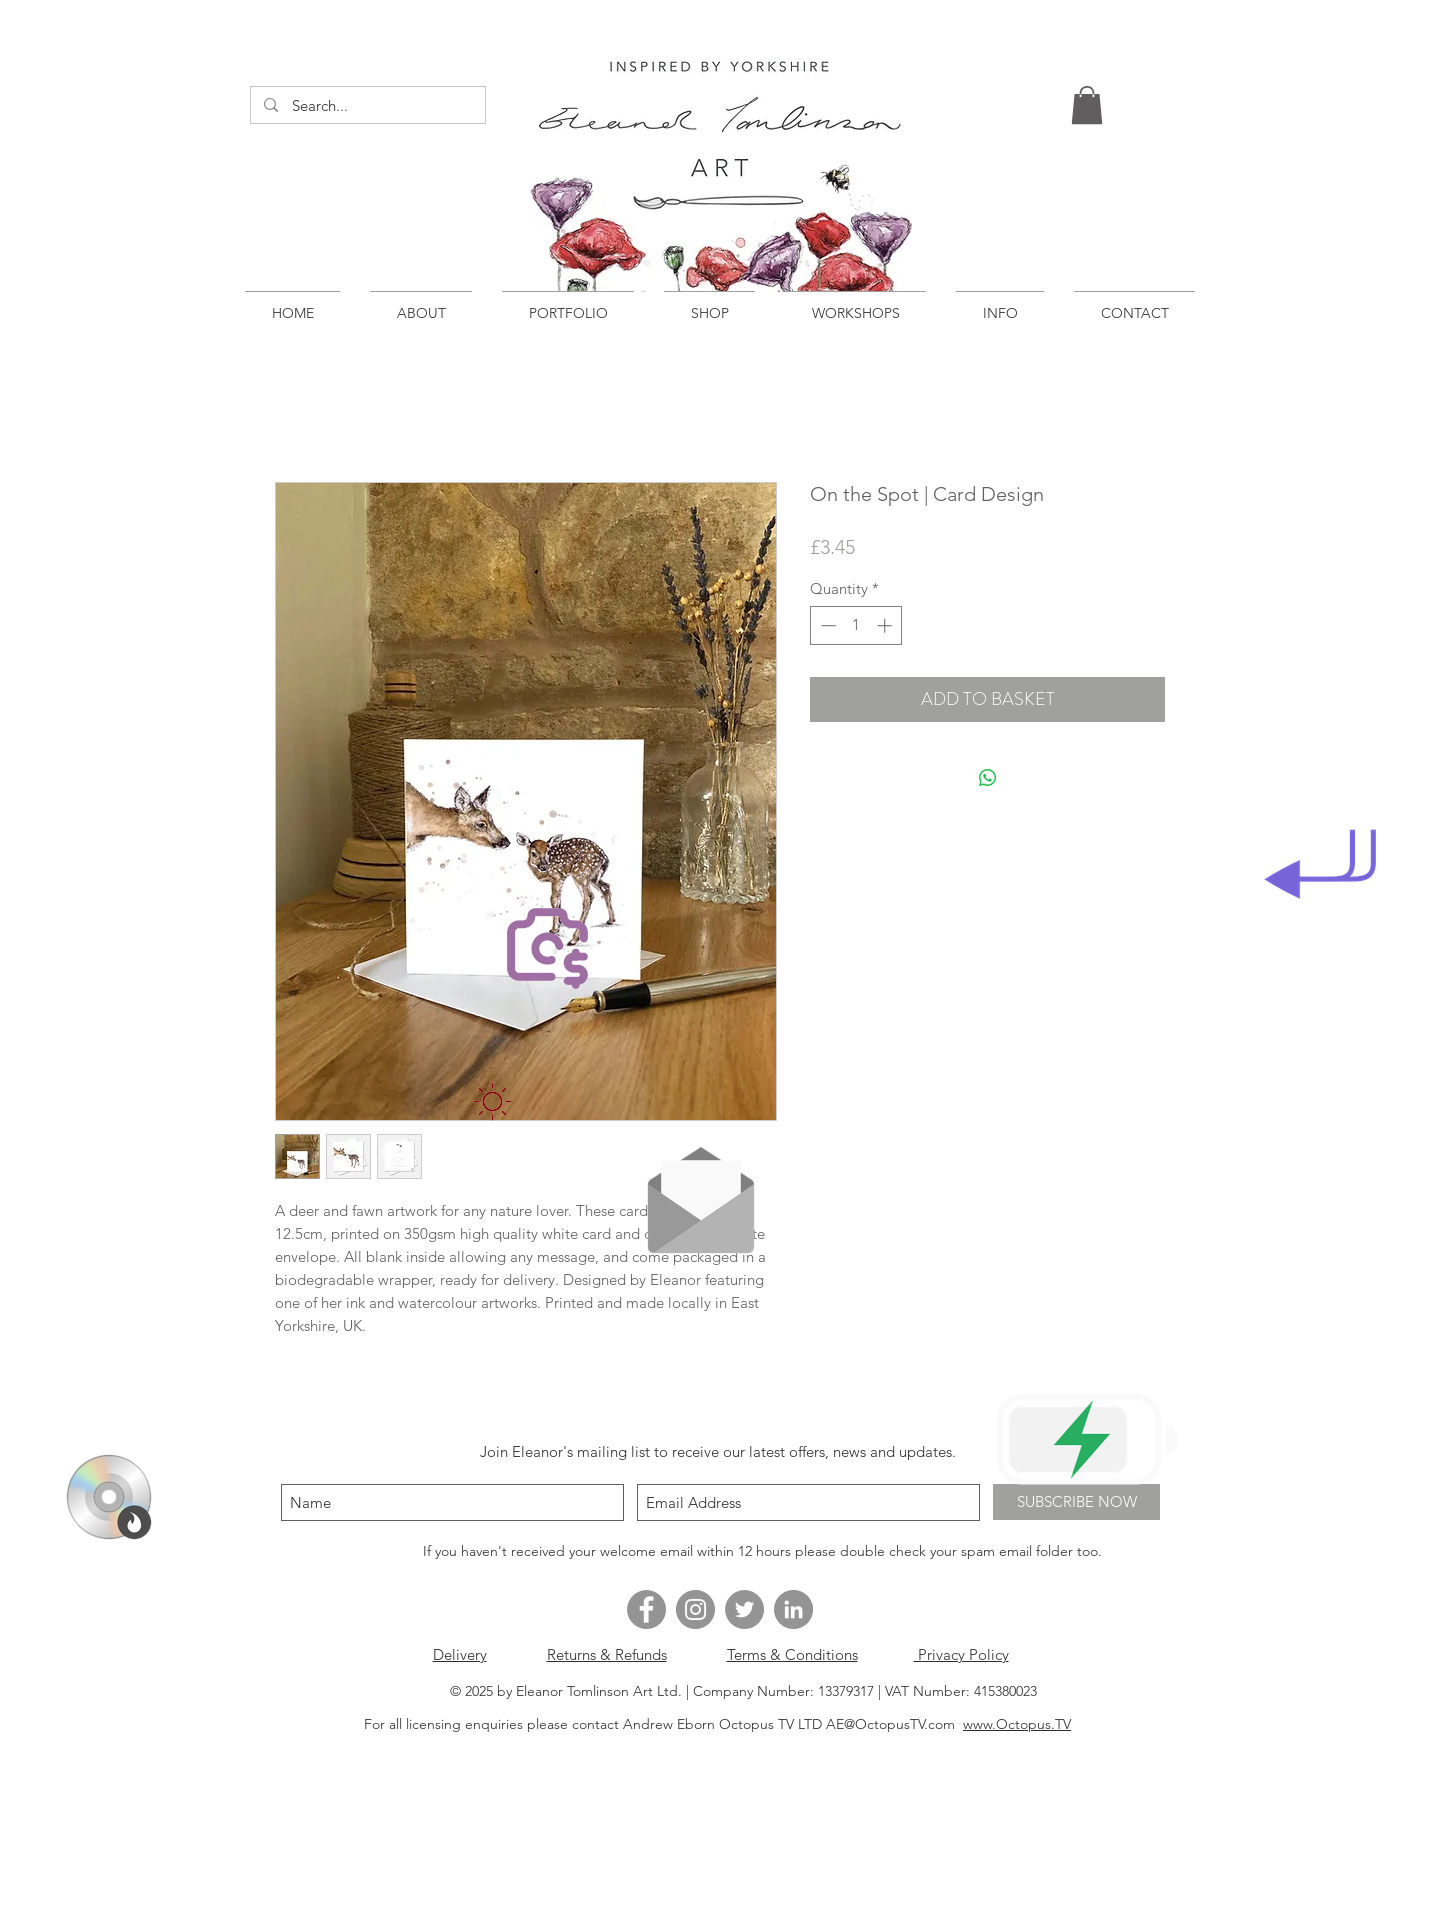  I want to click on purchase or rent camera equipment, so click(547, 944).